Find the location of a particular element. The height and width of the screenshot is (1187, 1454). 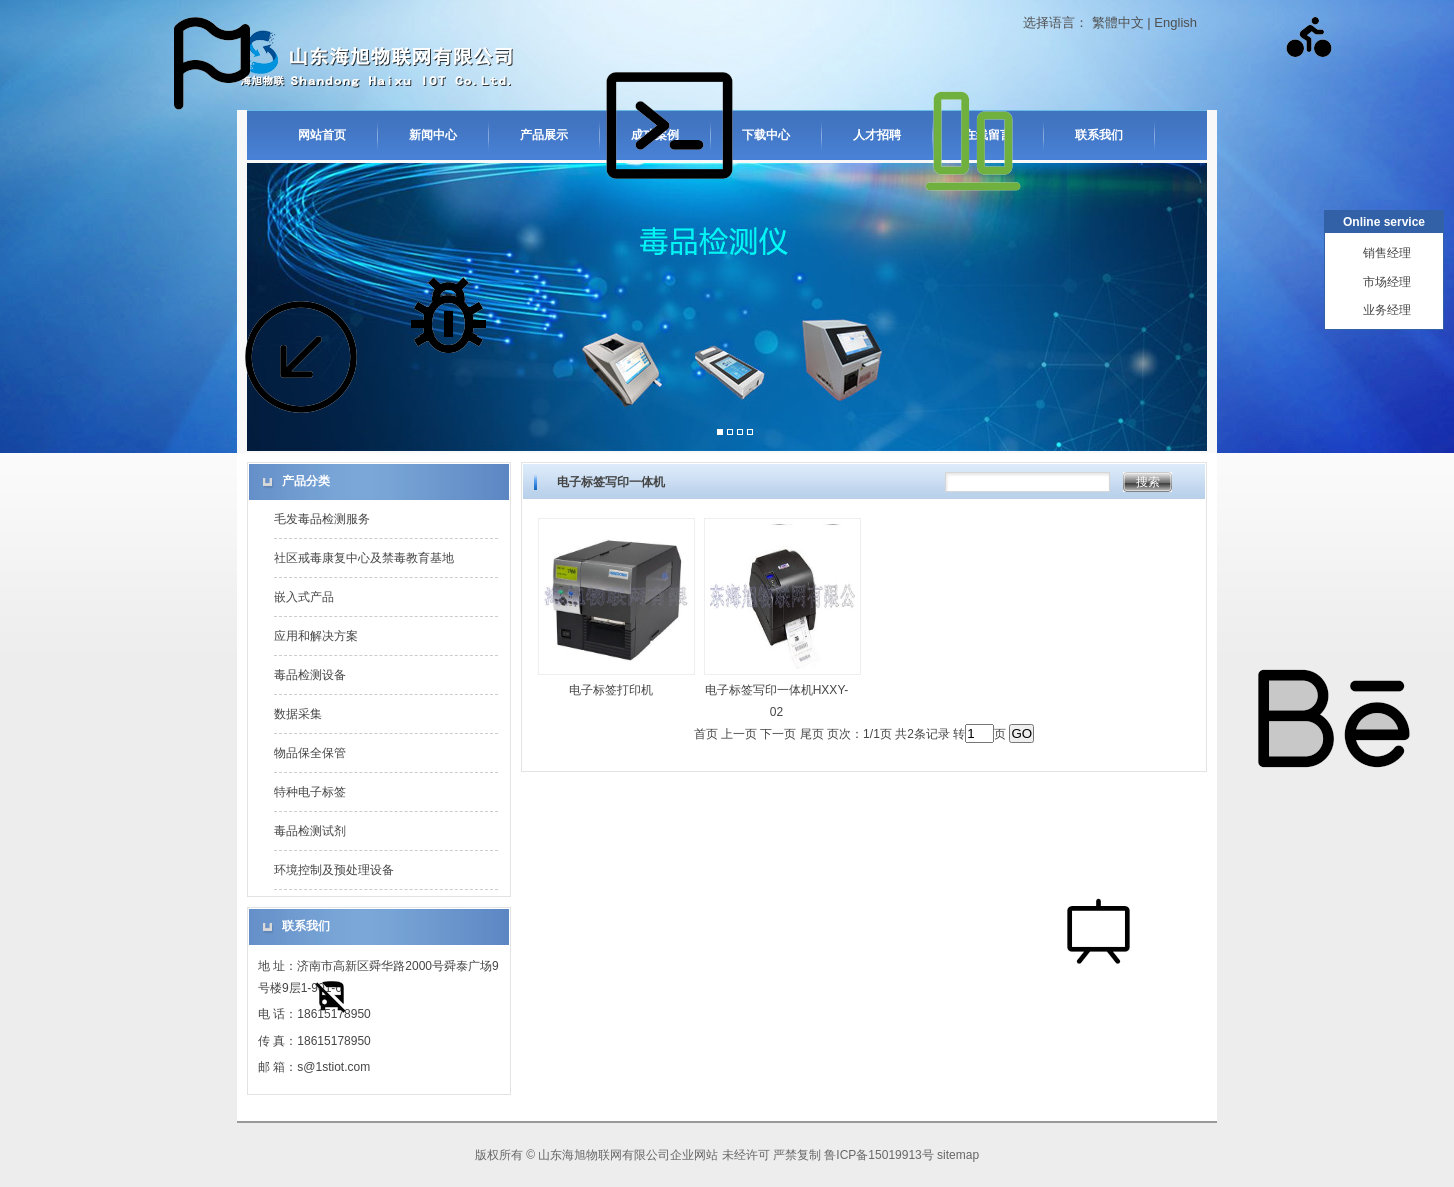

no transfer available at this stop is located at coordinates (331, 996).